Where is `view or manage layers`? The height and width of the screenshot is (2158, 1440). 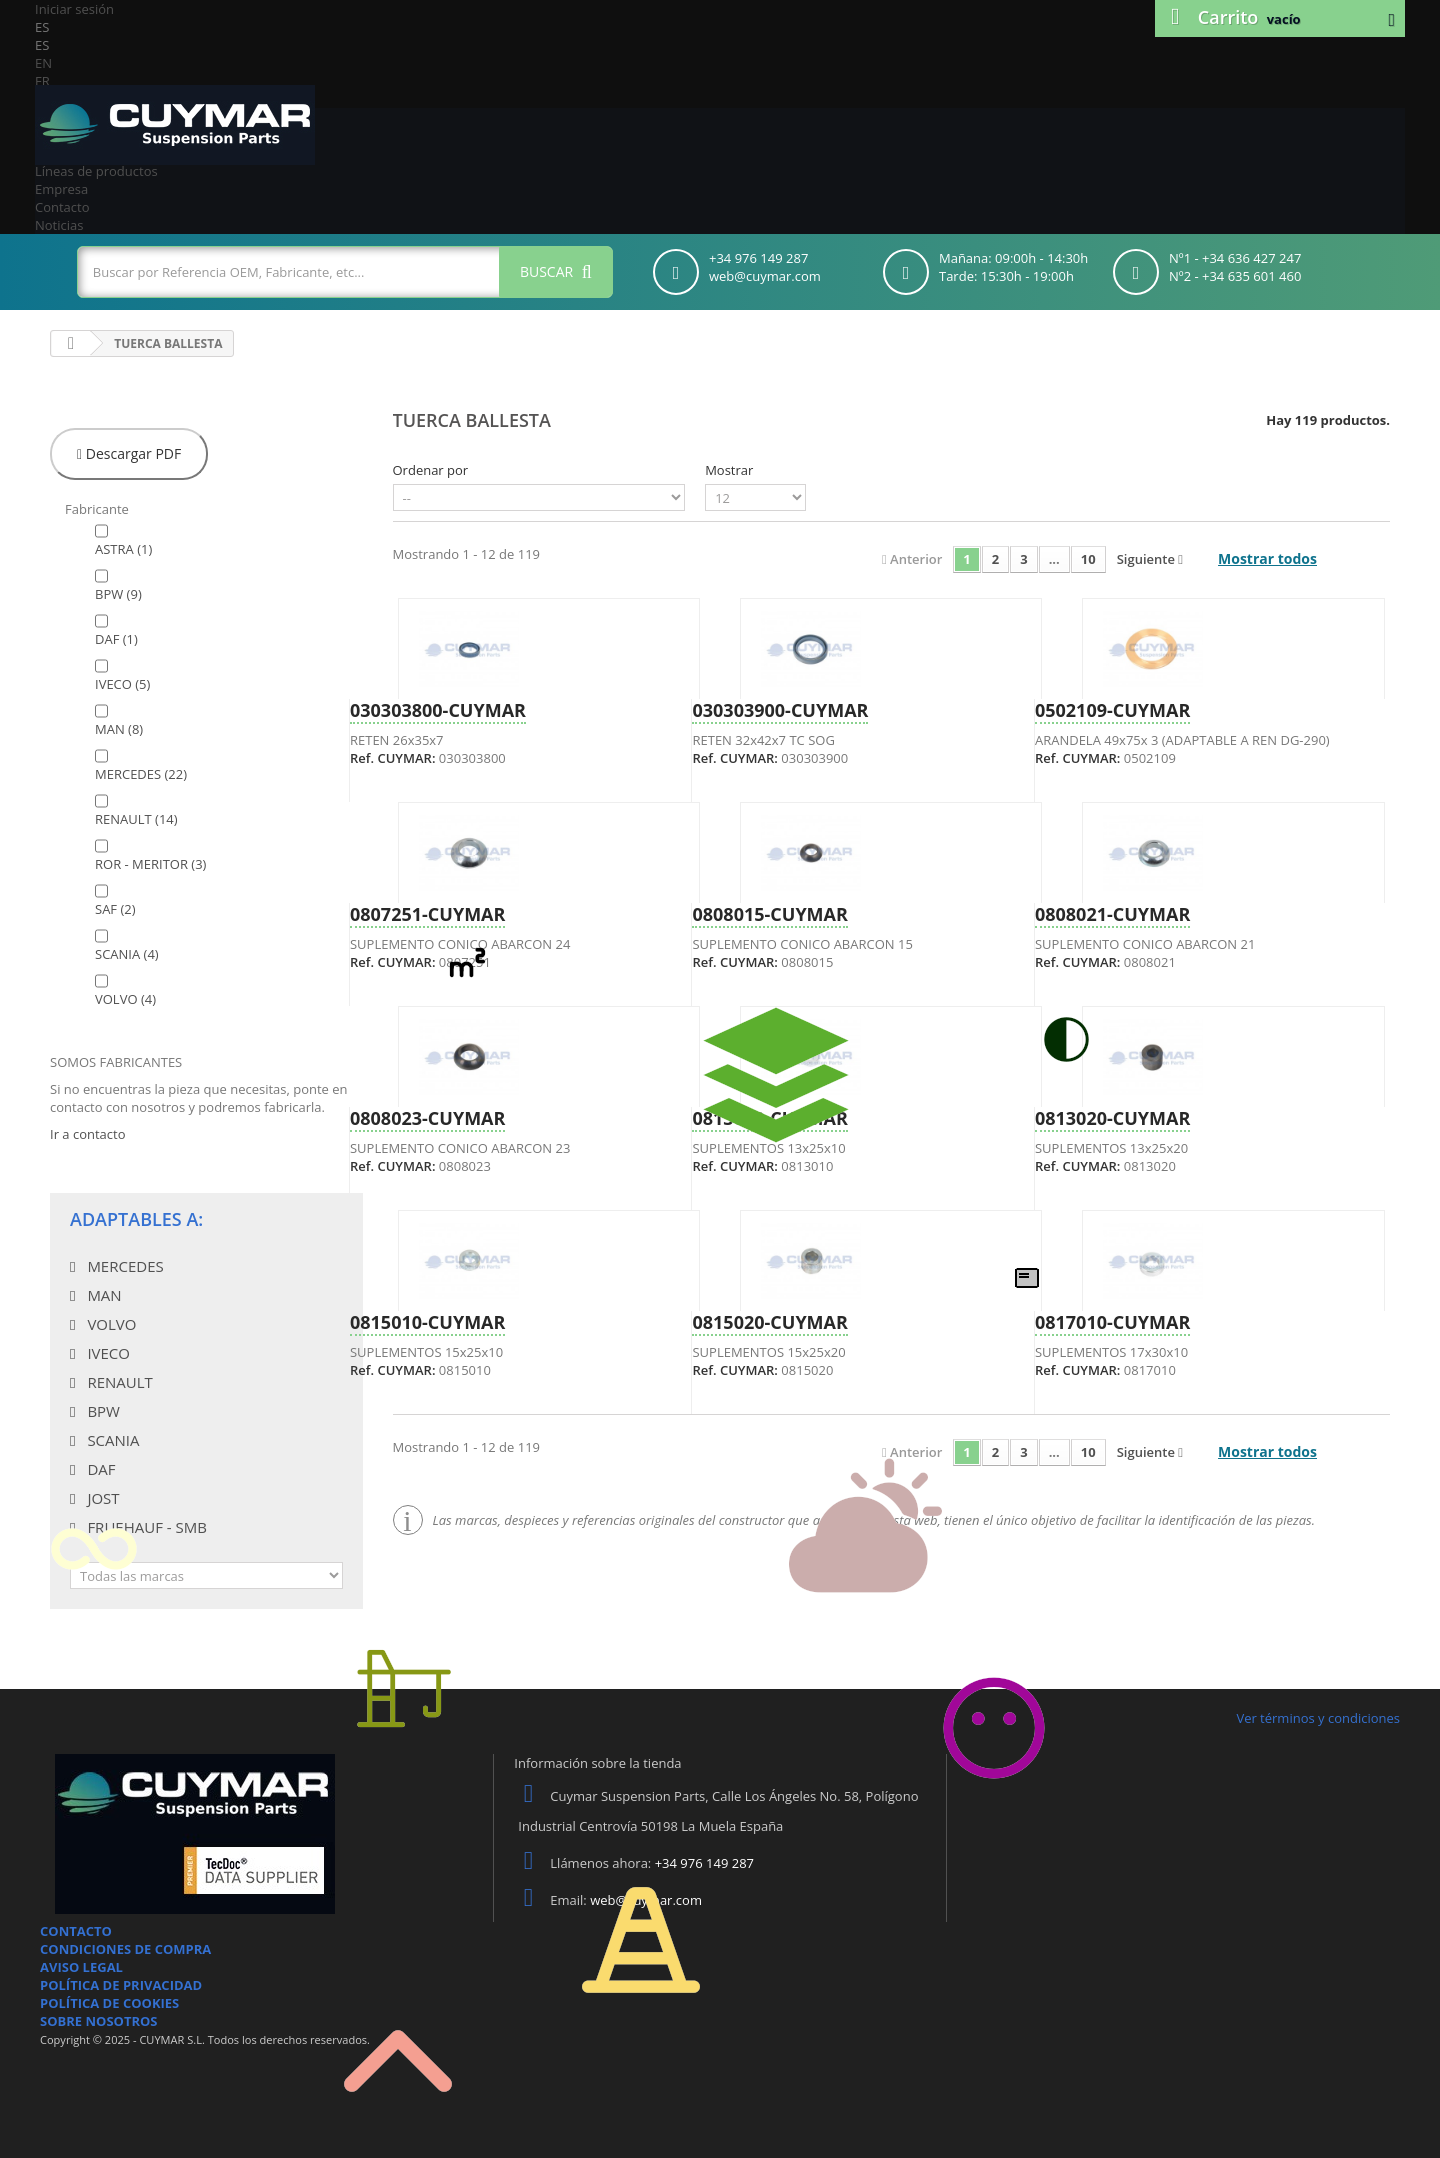 view or manage layers is located at coordinates (776, 1075).